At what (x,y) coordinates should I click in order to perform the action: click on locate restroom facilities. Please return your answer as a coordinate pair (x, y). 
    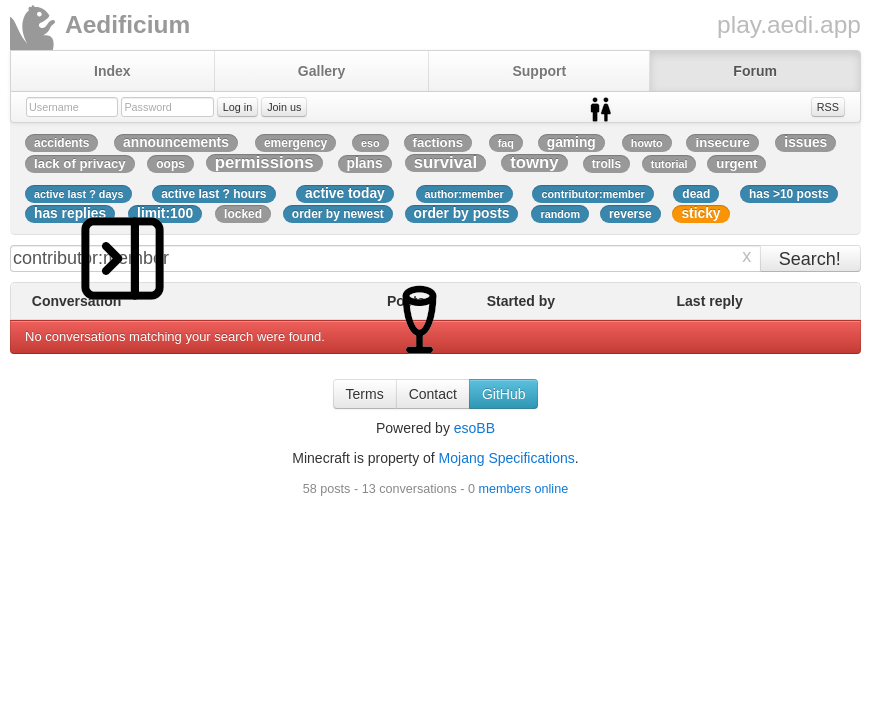
    Looking at the image, I should click on (600, 109).